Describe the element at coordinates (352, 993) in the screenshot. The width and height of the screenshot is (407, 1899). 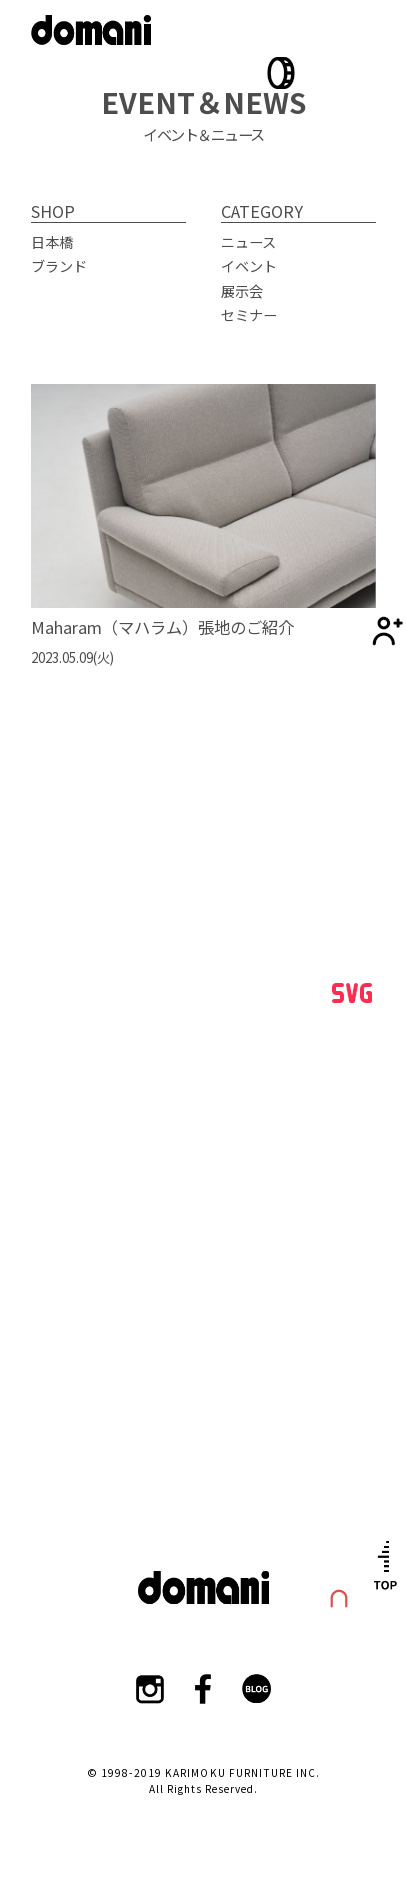
I see `indicates an SVG file format` at that location.